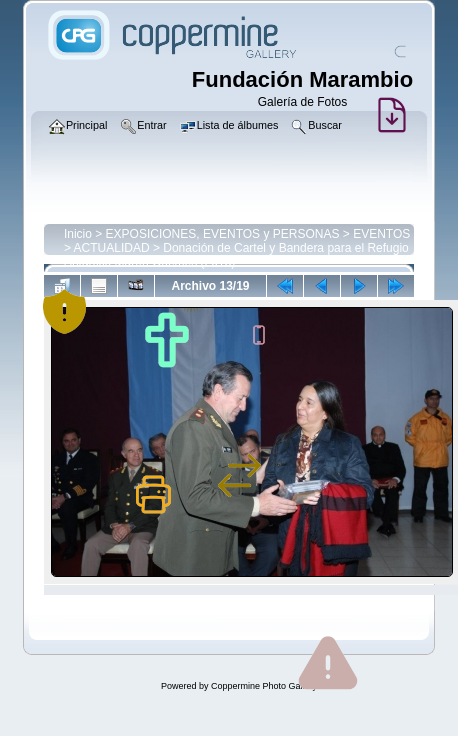  I want to click on indicates a warning or caution state, so click(328, 666).